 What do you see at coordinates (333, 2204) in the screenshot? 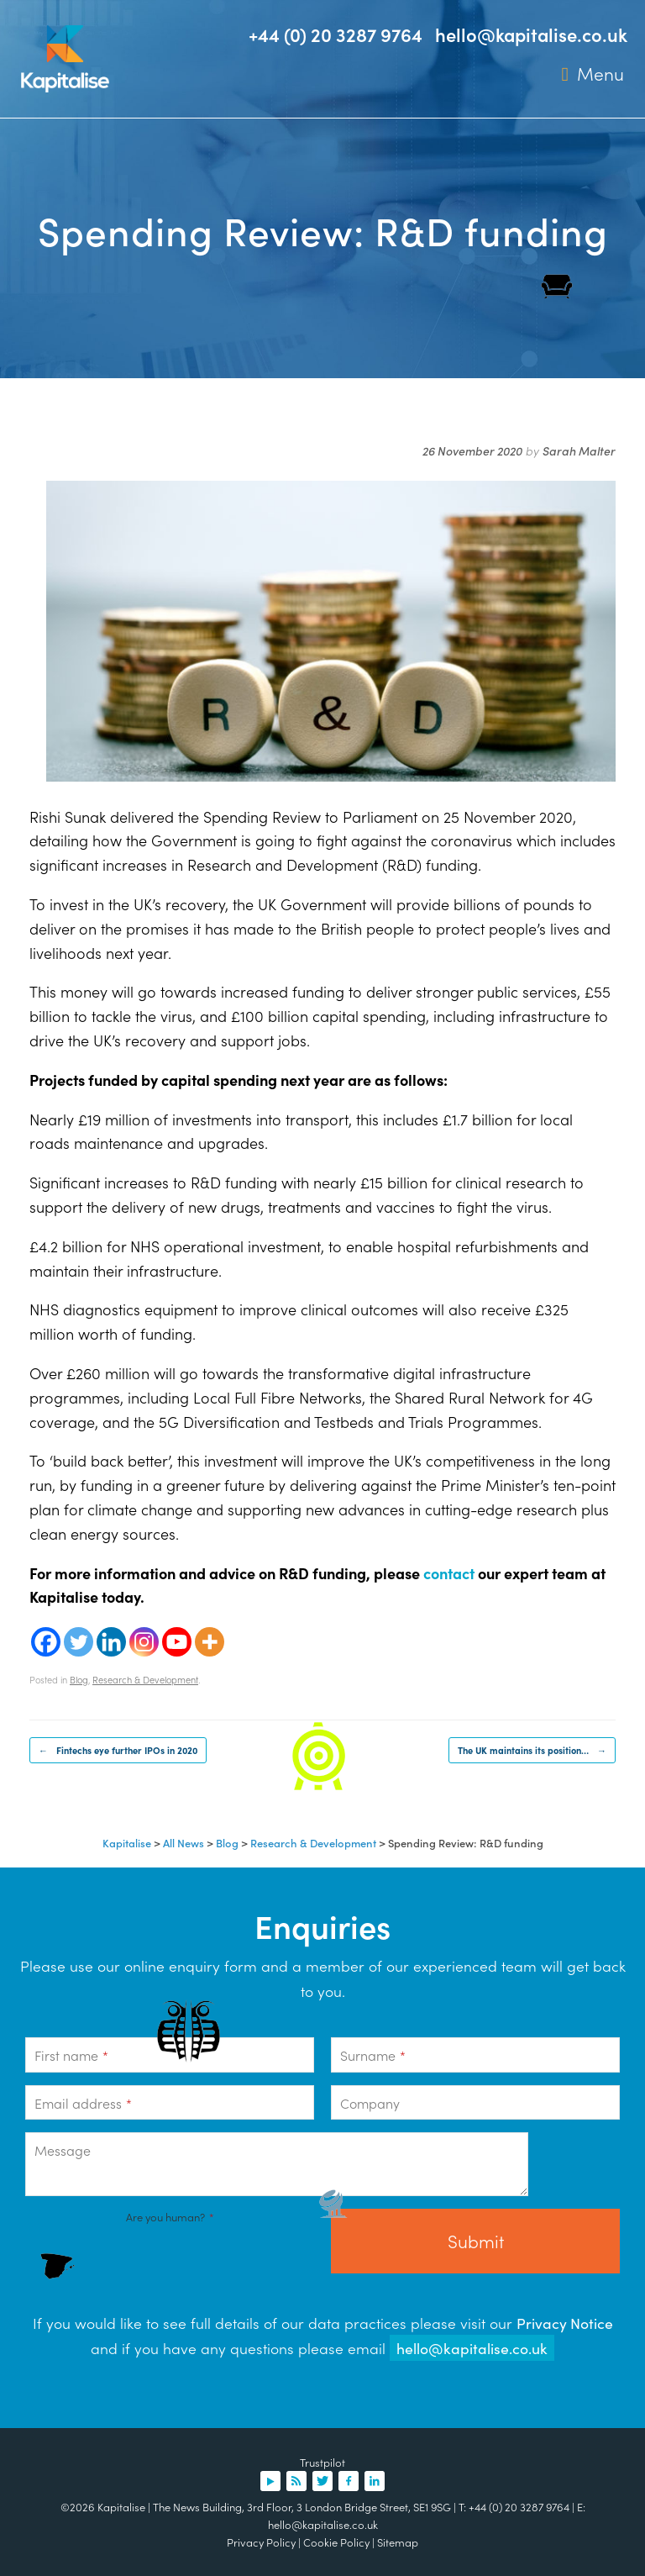
I see `satellite dish or radar antenna icon` at bounding box center [333, 2204].